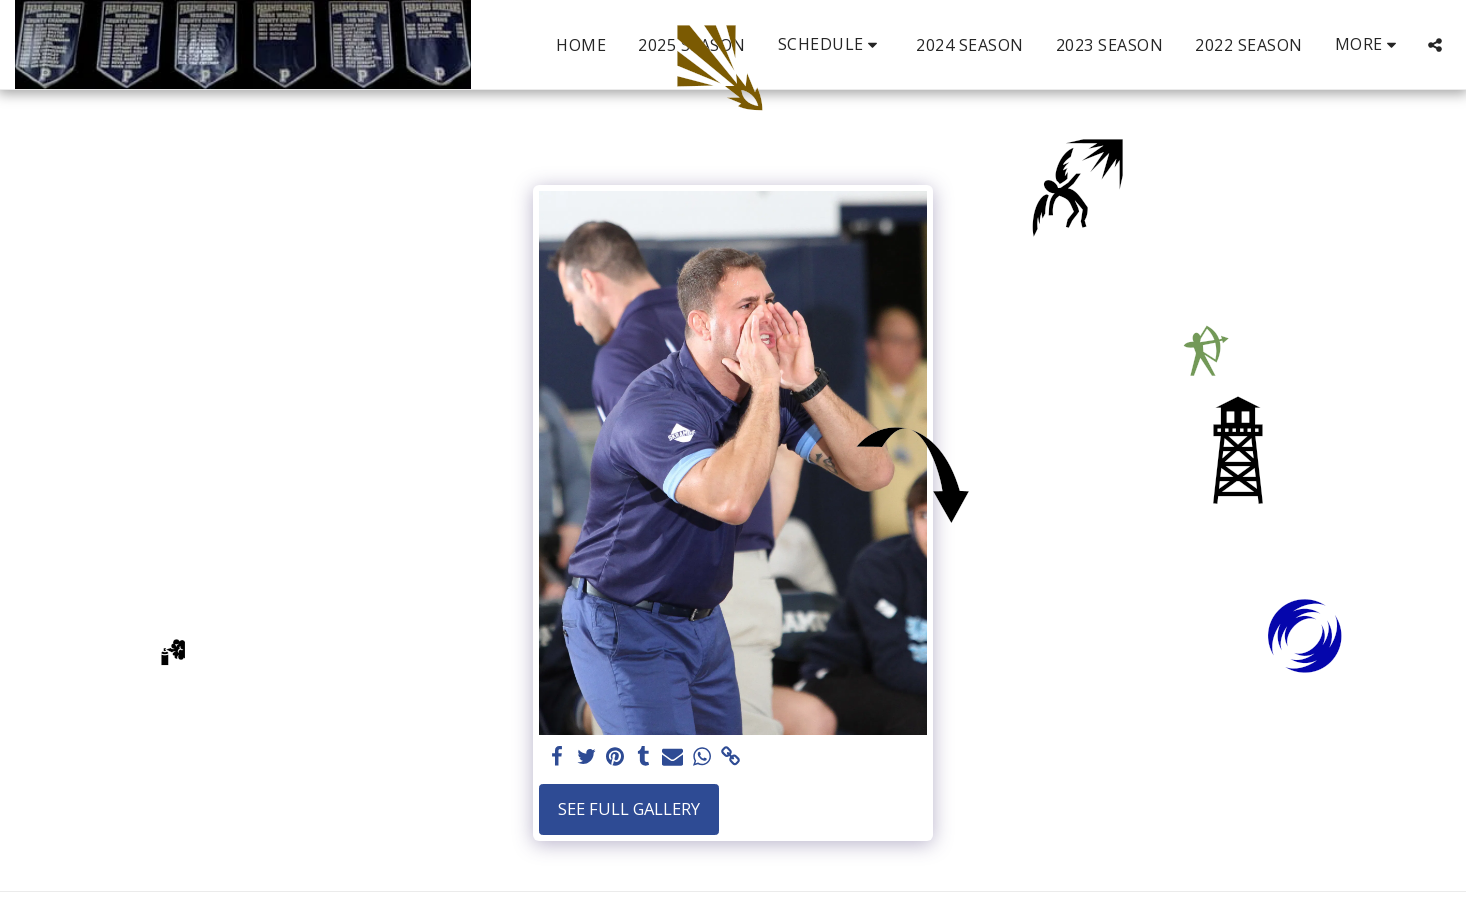 The height and width of the screenshot is (907, 1466). I want to click on mythological character or story element in a game, so click(1074, 188).